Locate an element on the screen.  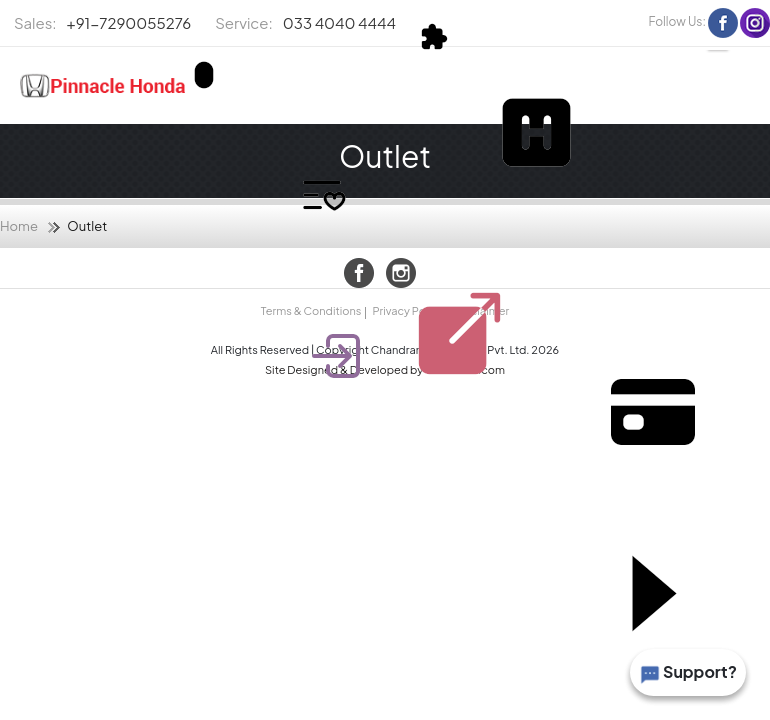
manage payment methods is located at coordinates (653, 412).